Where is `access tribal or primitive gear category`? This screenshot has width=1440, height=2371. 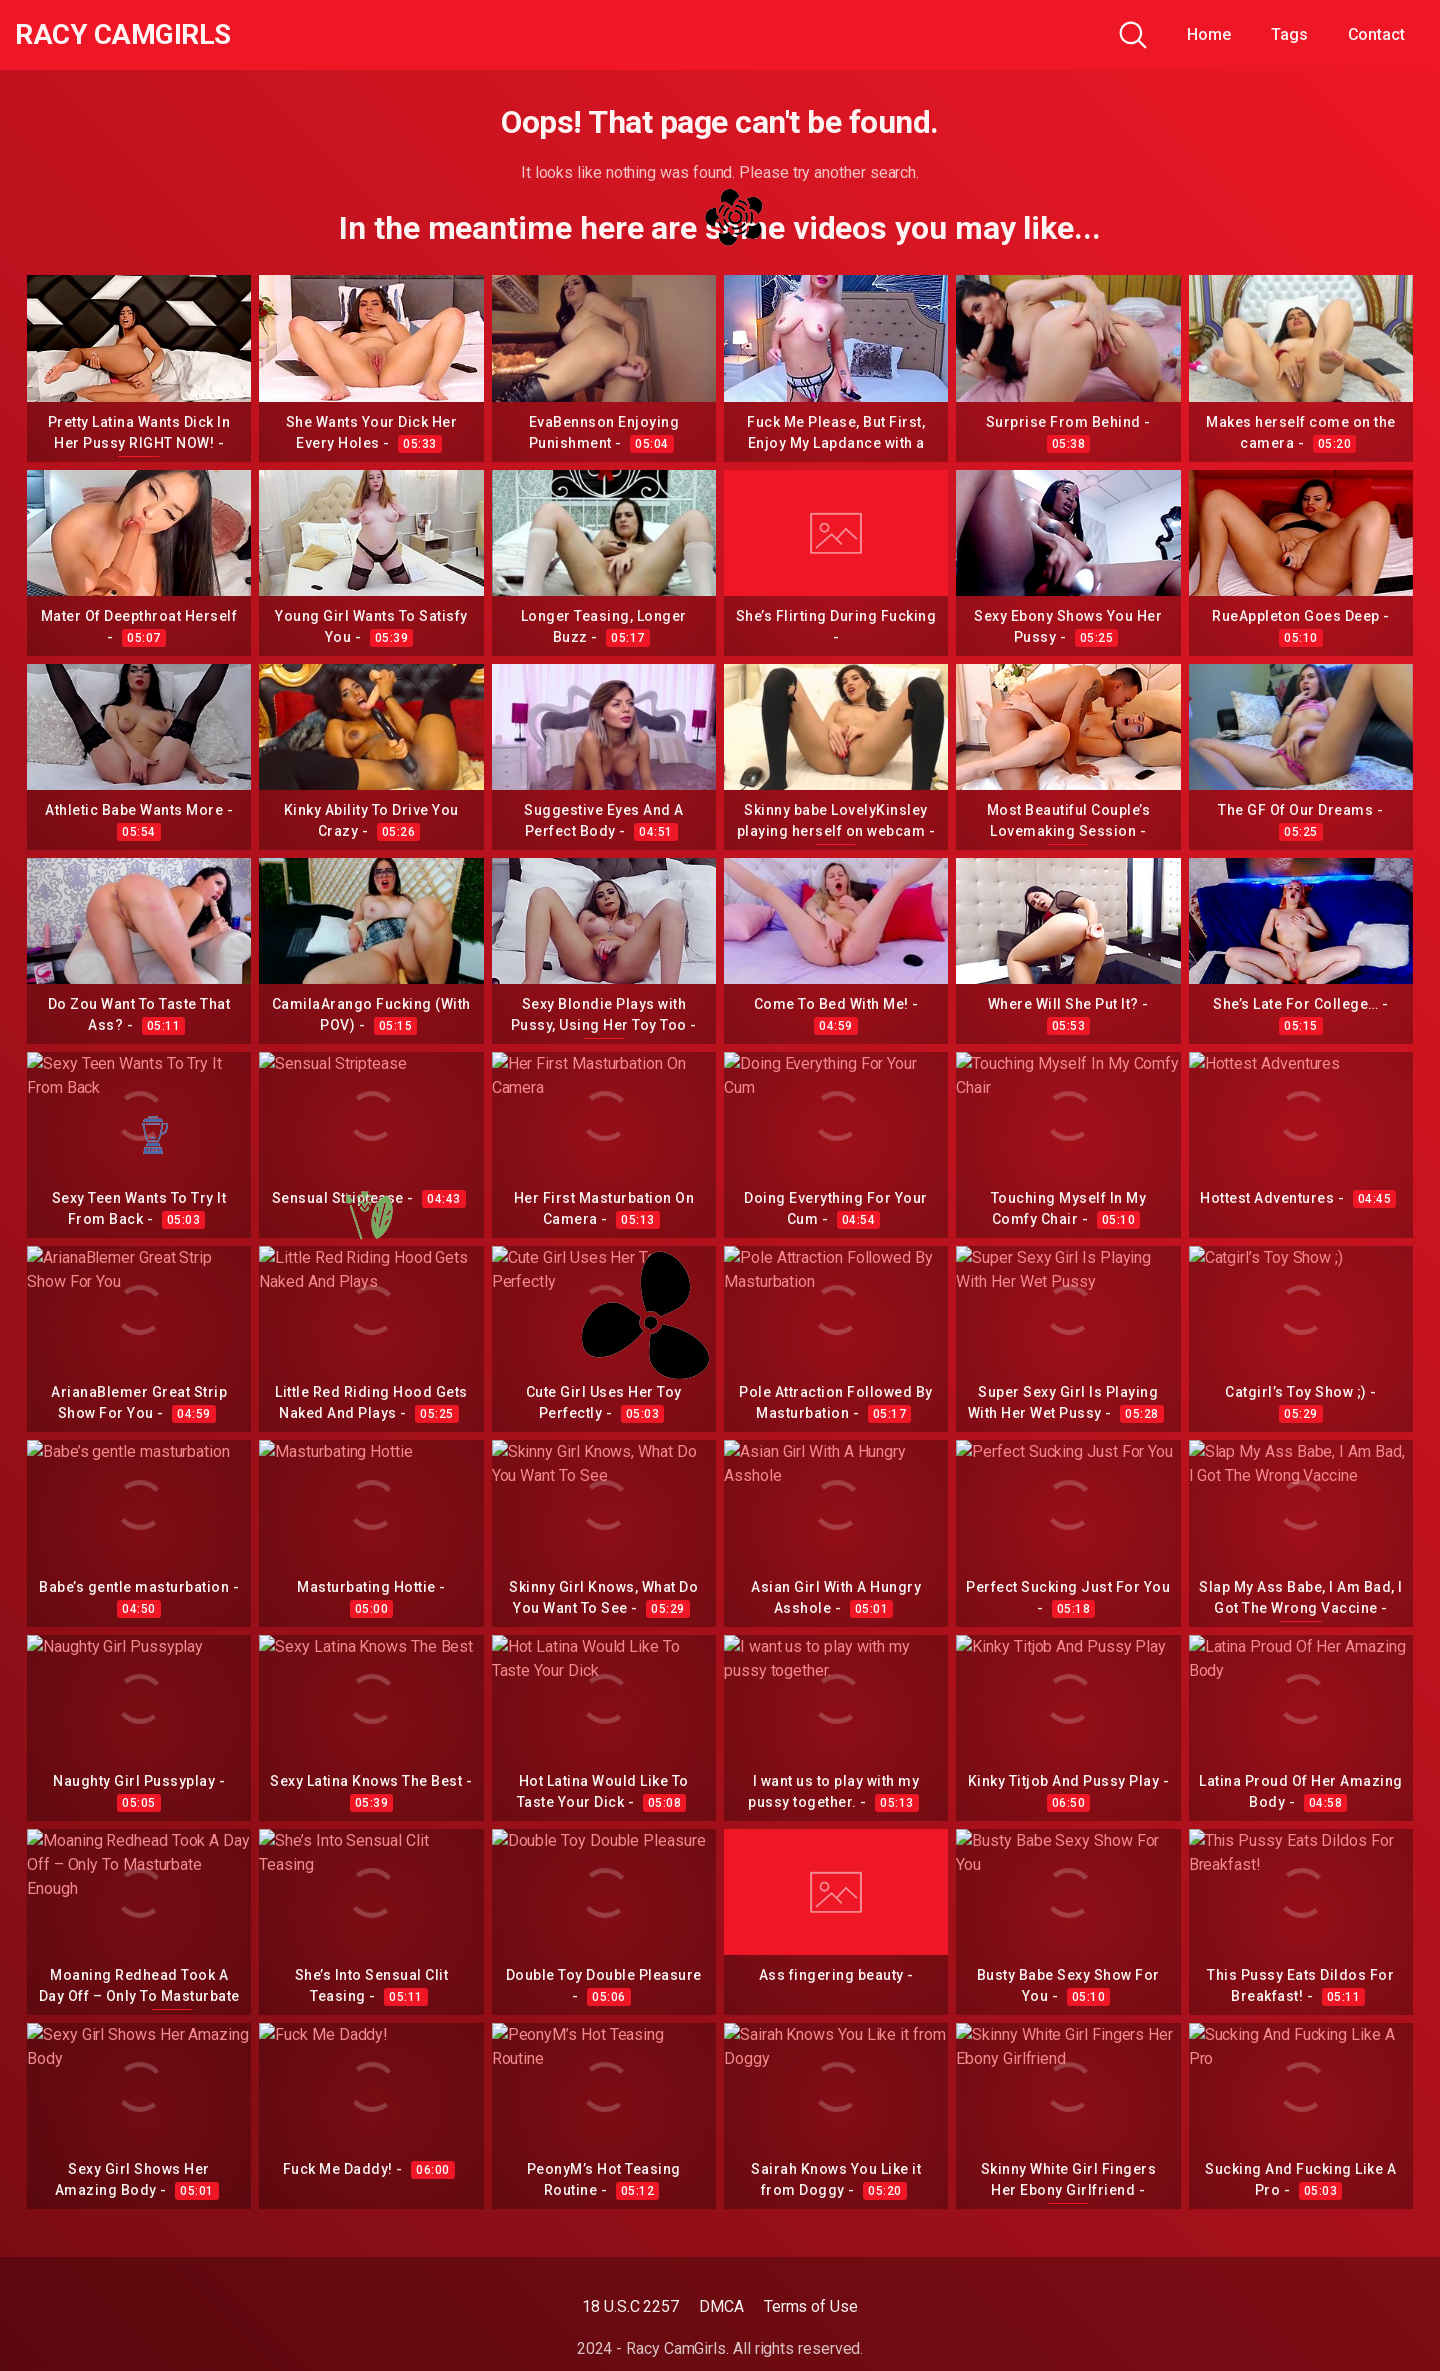
access tribal or primitive gear category is located at coordinates (369, 1215).